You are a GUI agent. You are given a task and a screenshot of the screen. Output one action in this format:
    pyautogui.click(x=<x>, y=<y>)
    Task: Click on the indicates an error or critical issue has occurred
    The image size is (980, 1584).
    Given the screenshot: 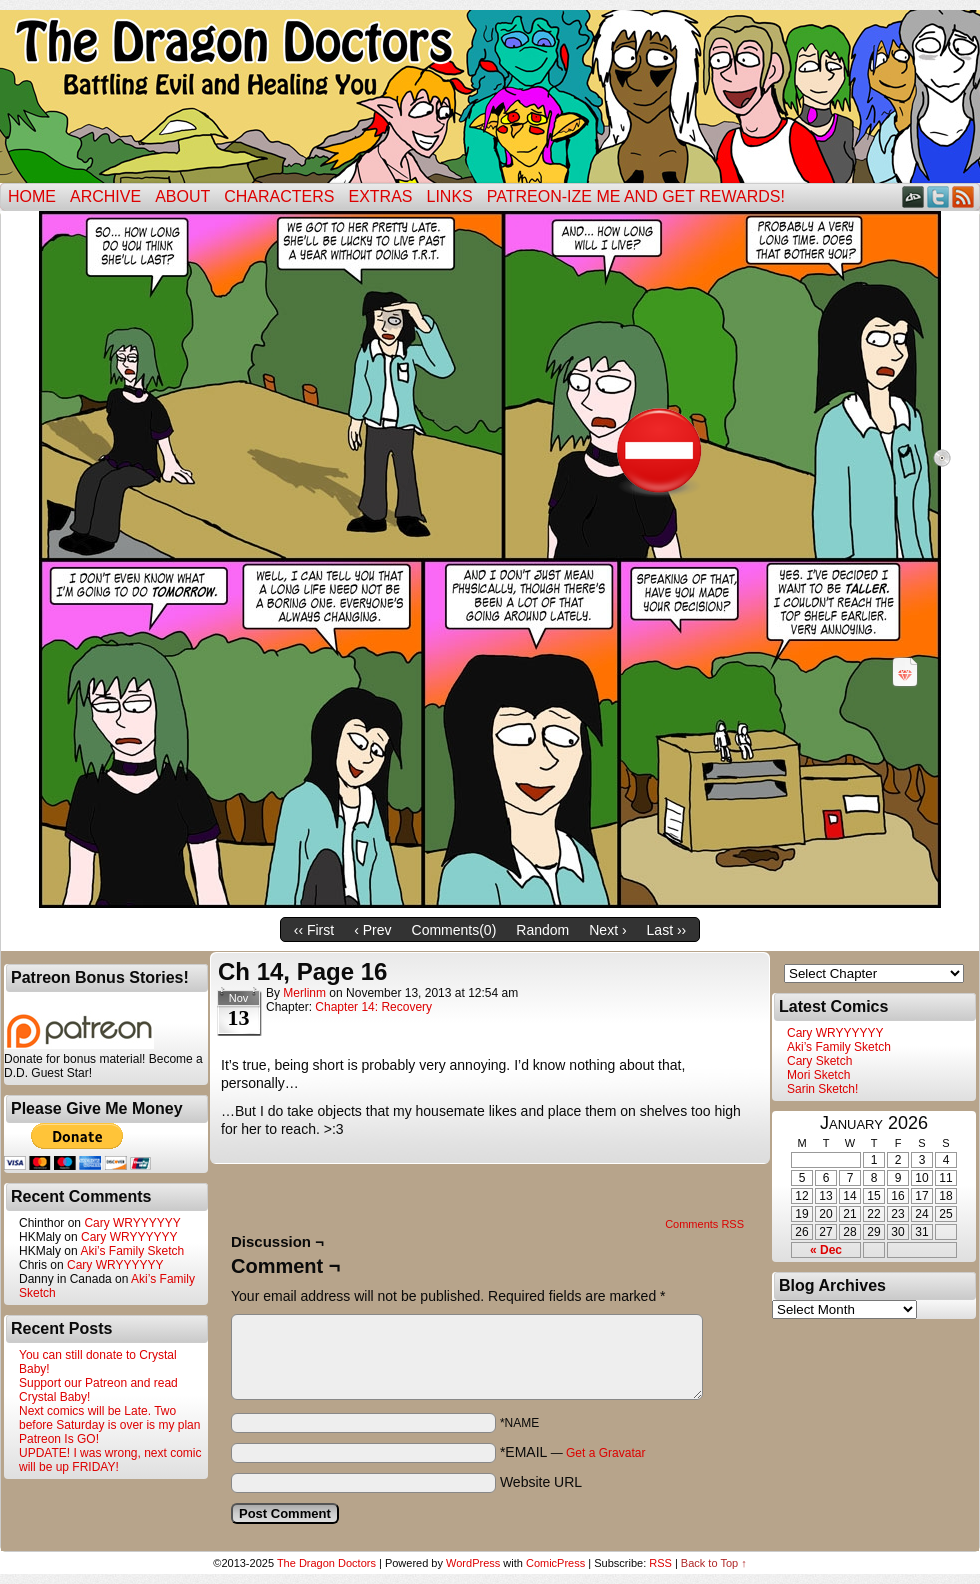 What is the action you would take?
    pyautogui.click(x=660, y=451)
    